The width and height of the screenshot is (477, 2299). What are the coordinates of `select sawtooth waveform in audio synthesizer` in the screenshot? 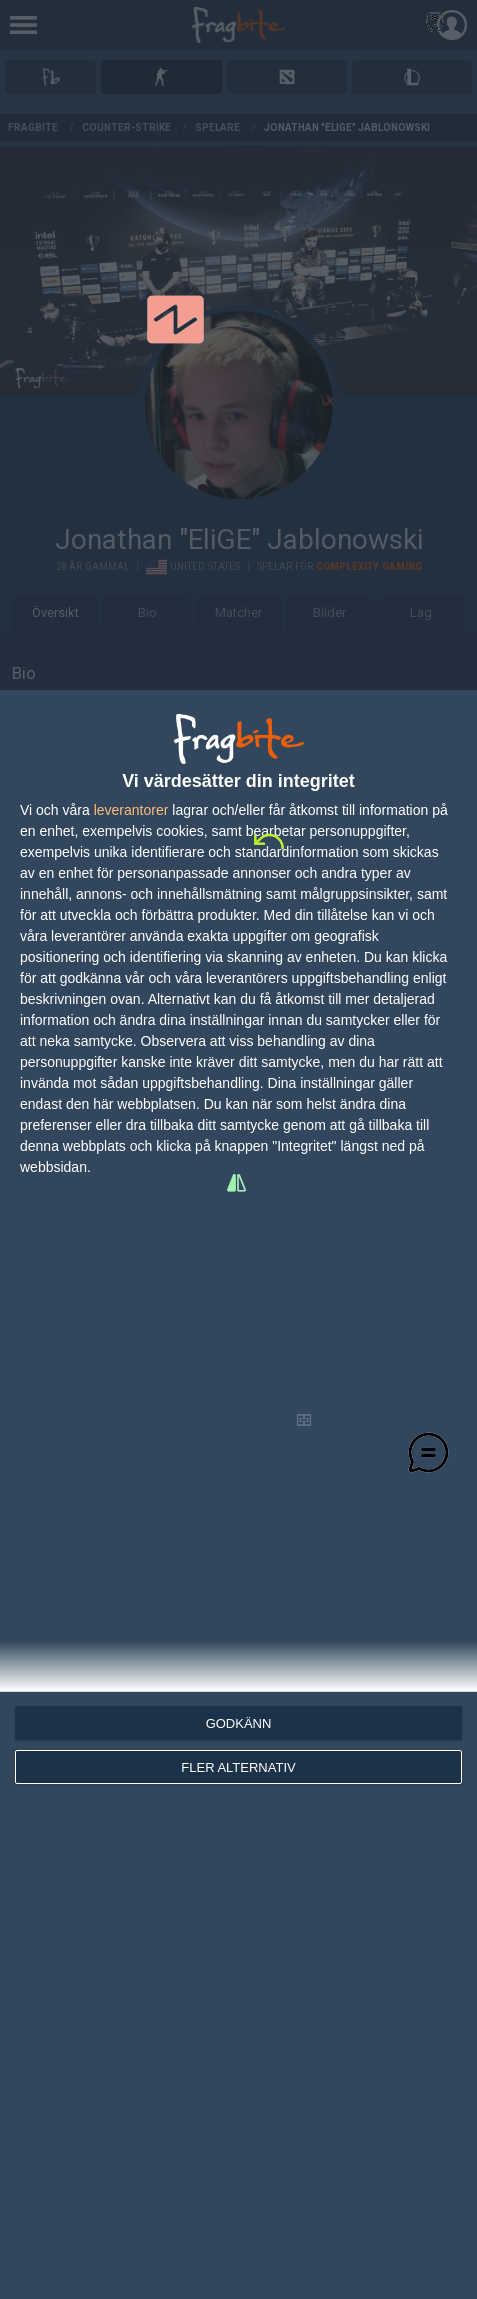 It's located at (175, 319).